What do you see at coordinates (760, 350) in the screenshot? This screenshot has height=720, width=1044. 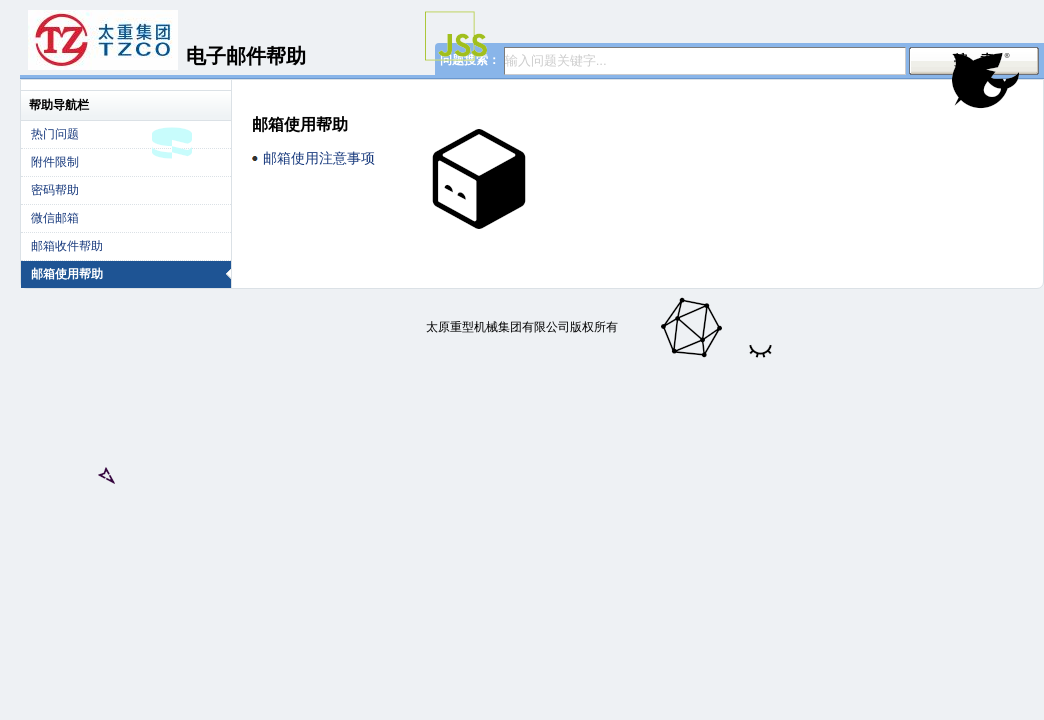 I see `hide password or sensitive content` at bounding box center [760, 350].